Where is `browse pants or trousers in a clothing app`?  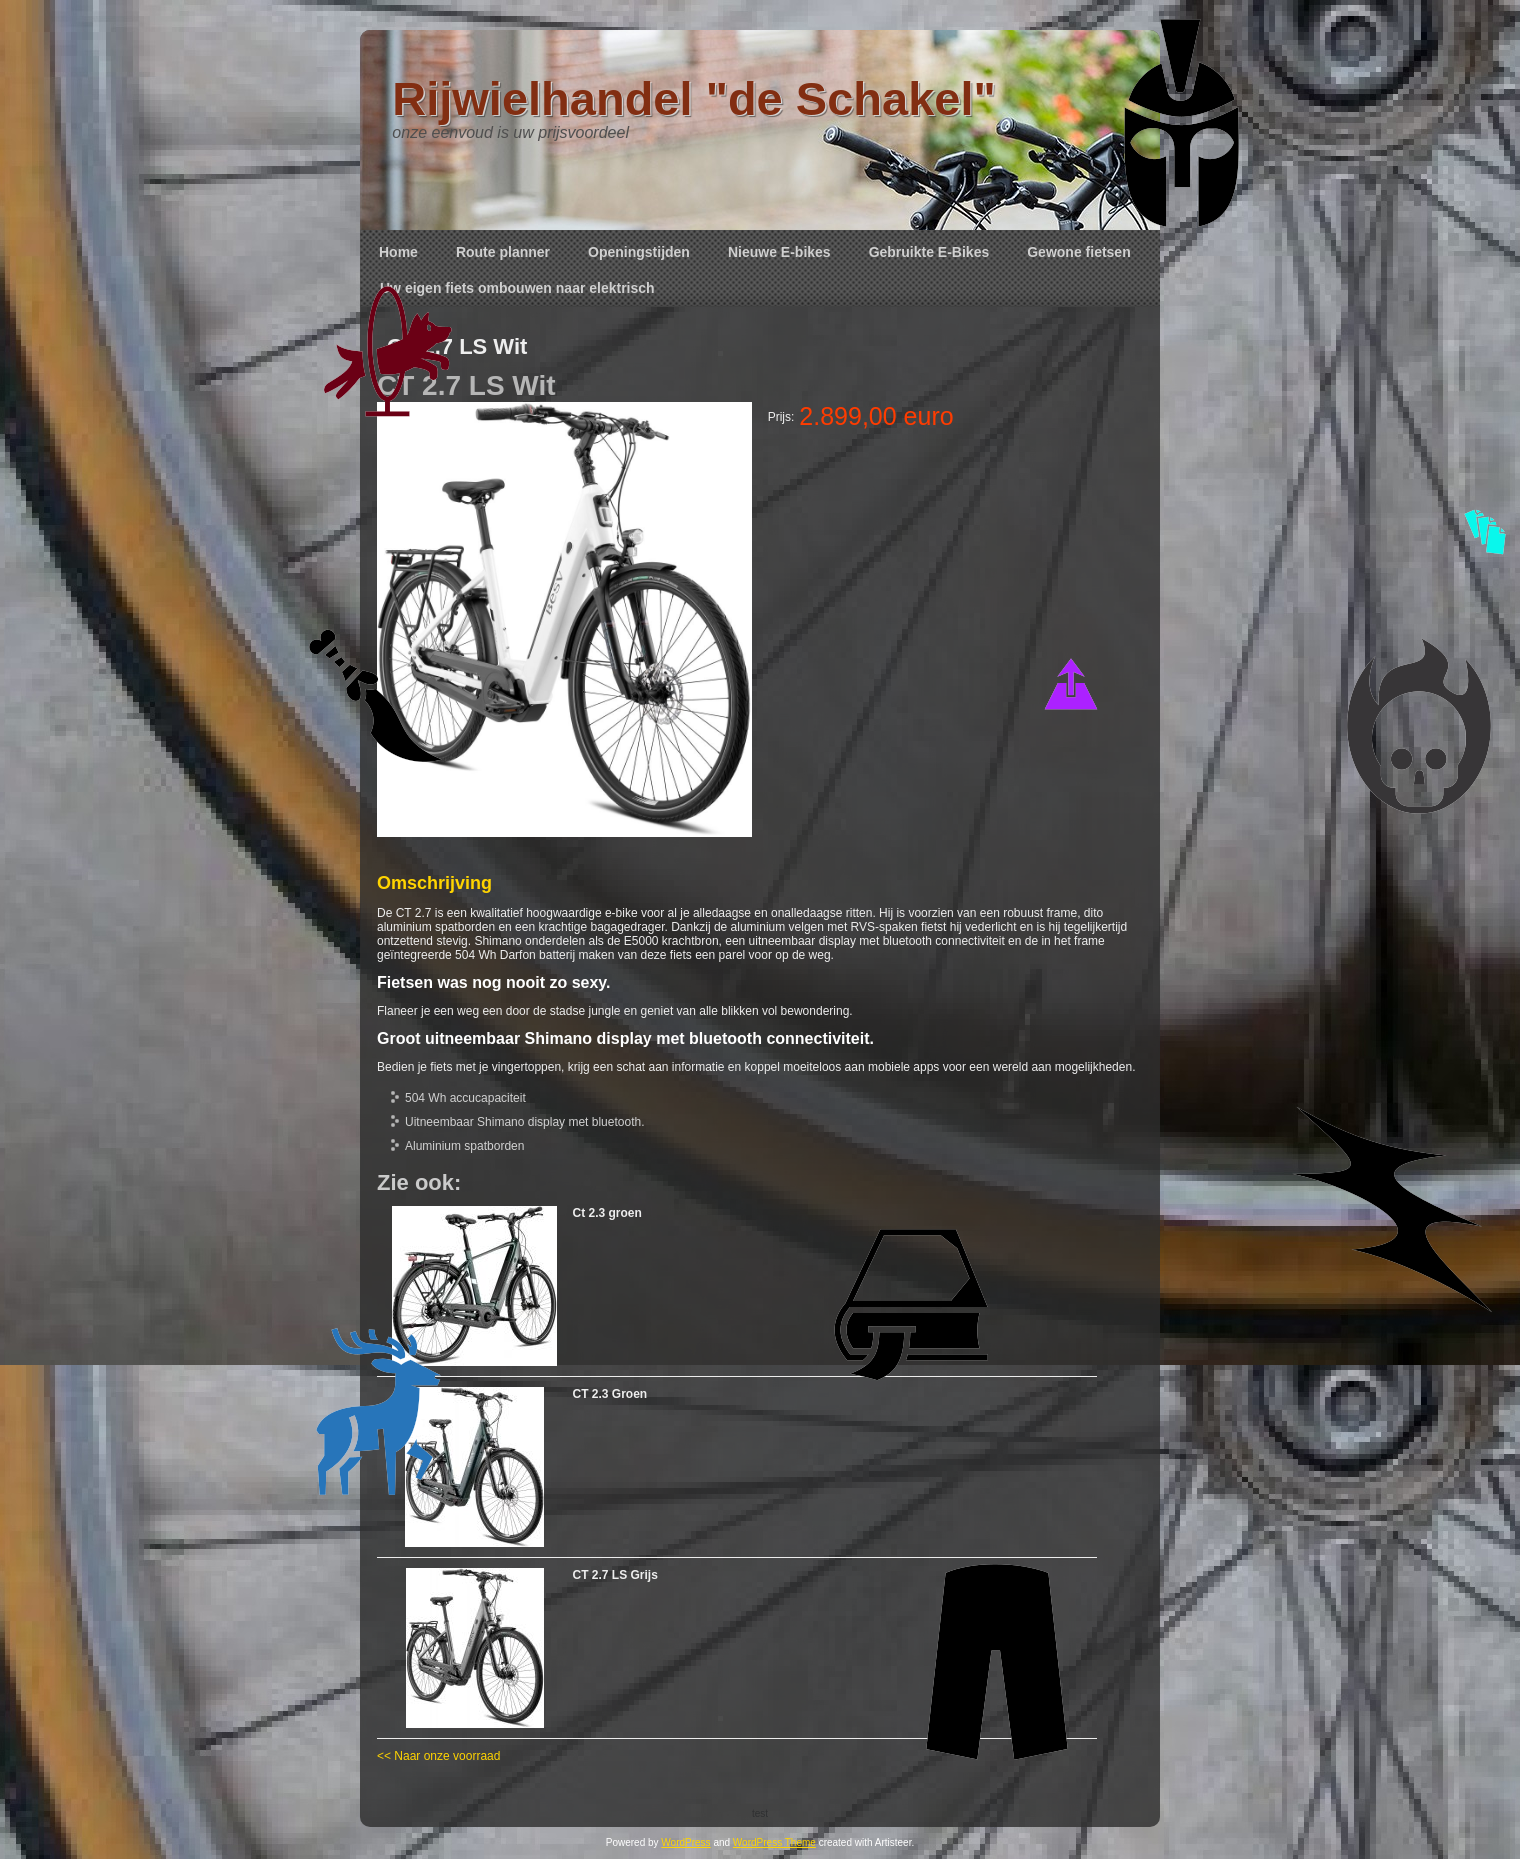
browse pants or trousers in a clothing app is located at coordinates (997, 1662).